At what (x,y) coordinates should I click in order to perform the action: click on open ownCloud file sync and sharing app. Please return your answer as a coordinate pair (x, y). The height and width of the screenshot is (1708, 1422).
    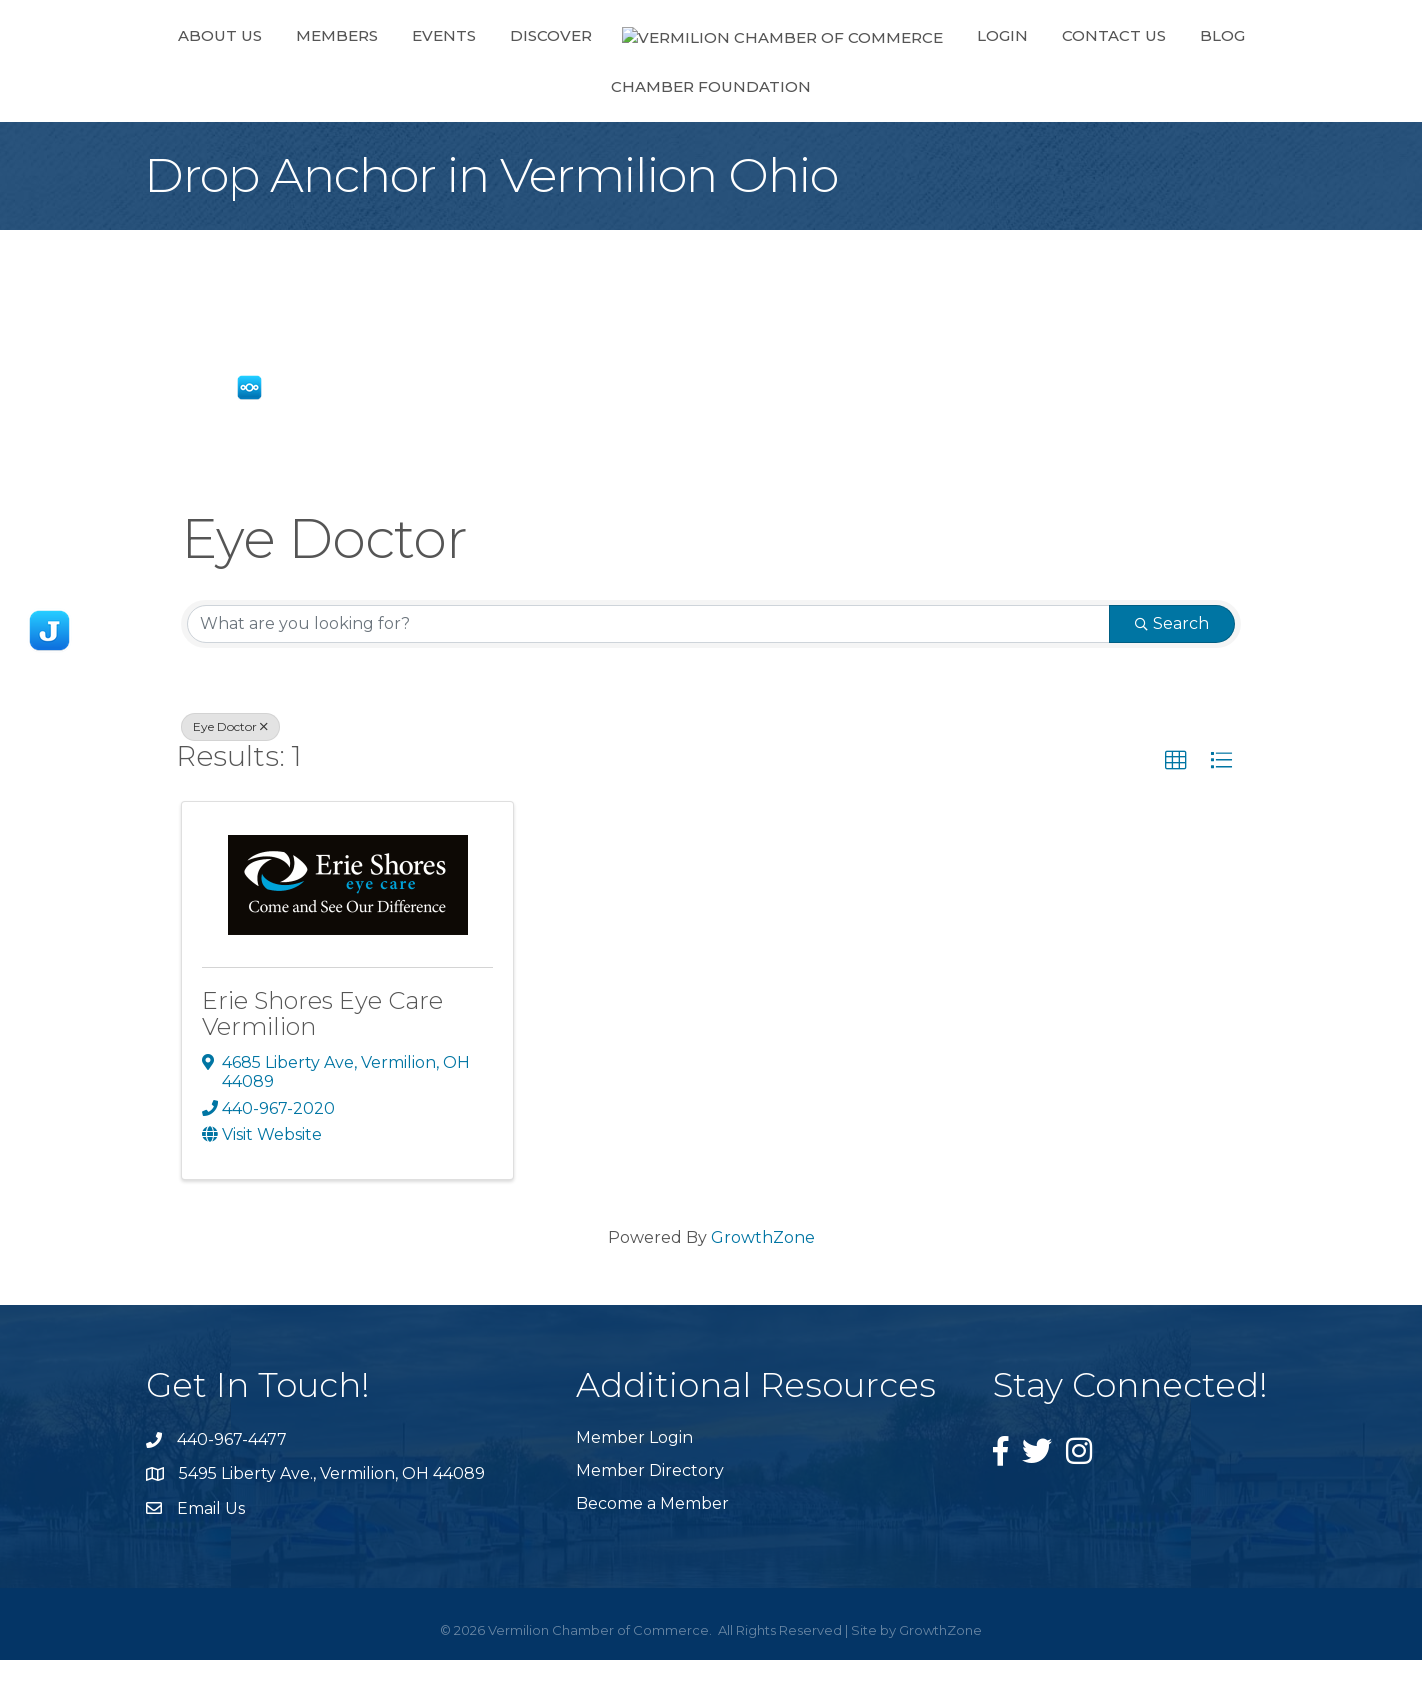
    Looking at the image, I should click on (249, 387).